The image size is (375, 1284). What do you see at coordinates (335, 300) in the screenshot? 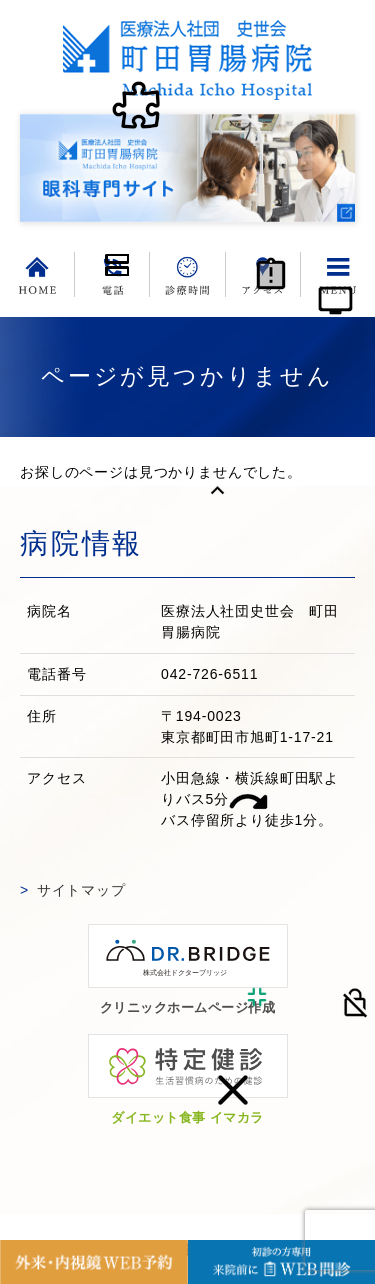
I see `access tv or display settings` at bounding box center [335, 300].